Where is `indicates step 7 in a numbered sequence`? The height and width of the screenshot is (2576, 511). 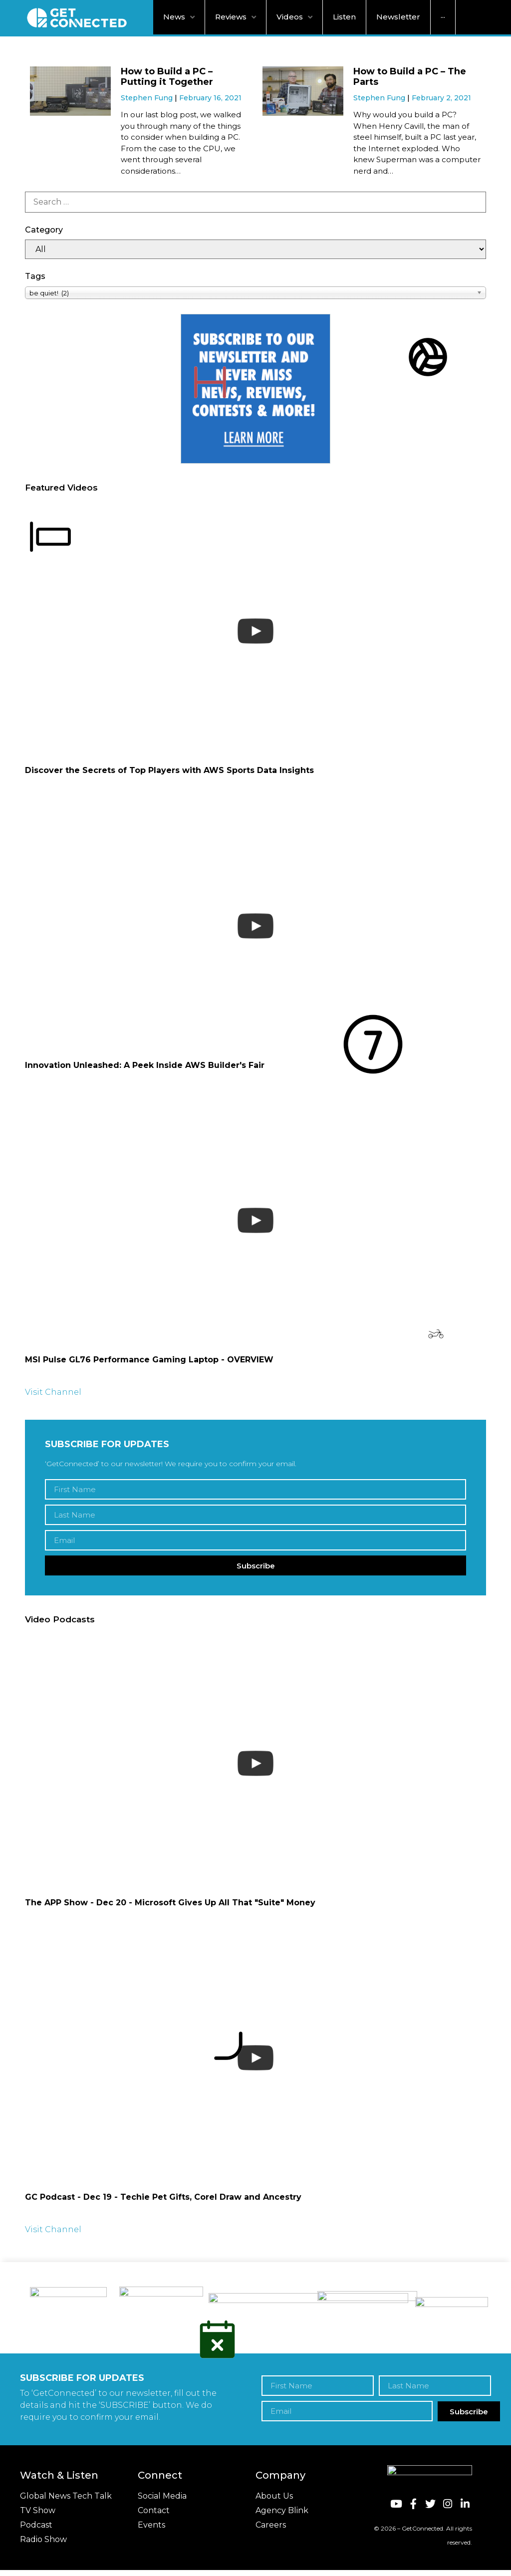
indicates step 7 in a numbered sequence is located at coordinates (373, 1044).